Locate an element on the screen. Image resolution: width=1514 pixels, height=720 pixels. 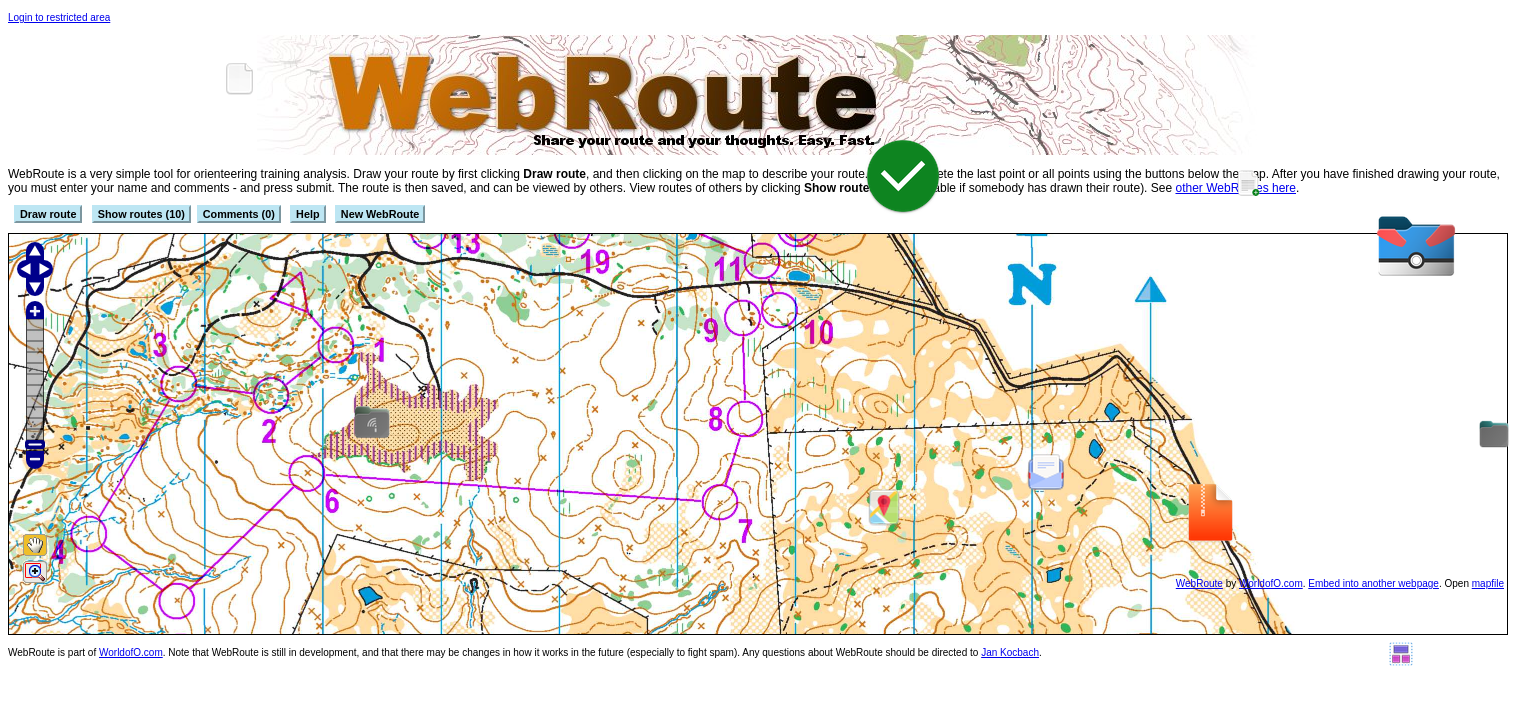
select all items in the current view is located at coordinates (1401, 654).